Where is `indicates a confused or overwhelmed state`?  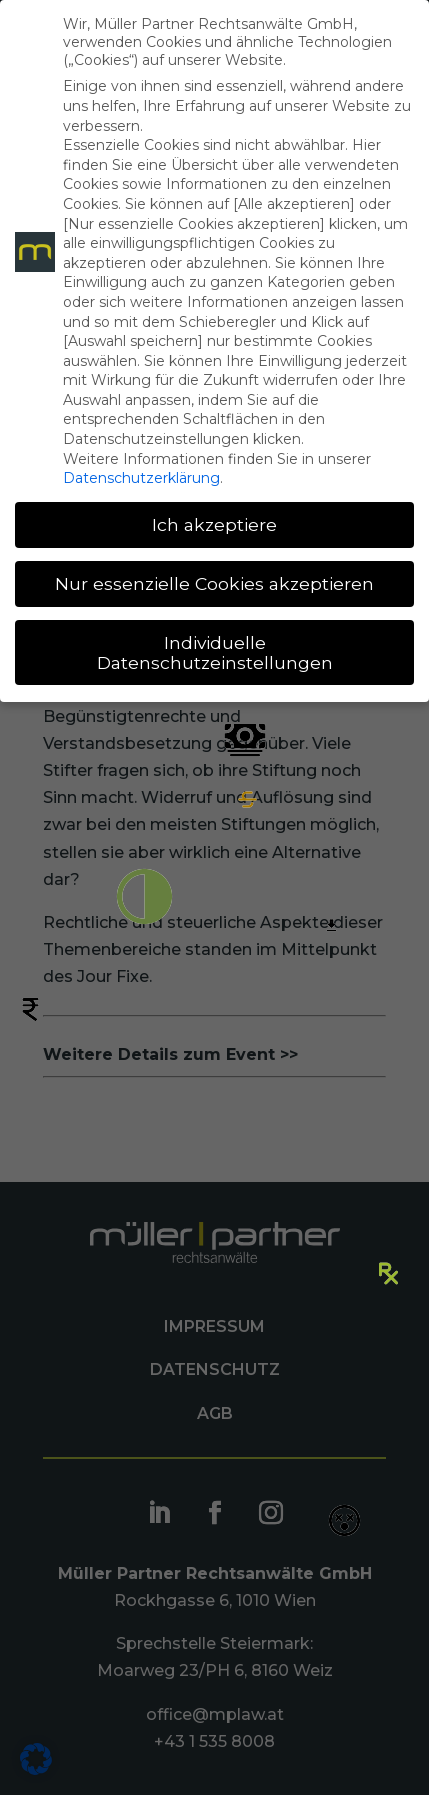 indicates a confused or overwhelmed state is located at coordinates (344, 1520).